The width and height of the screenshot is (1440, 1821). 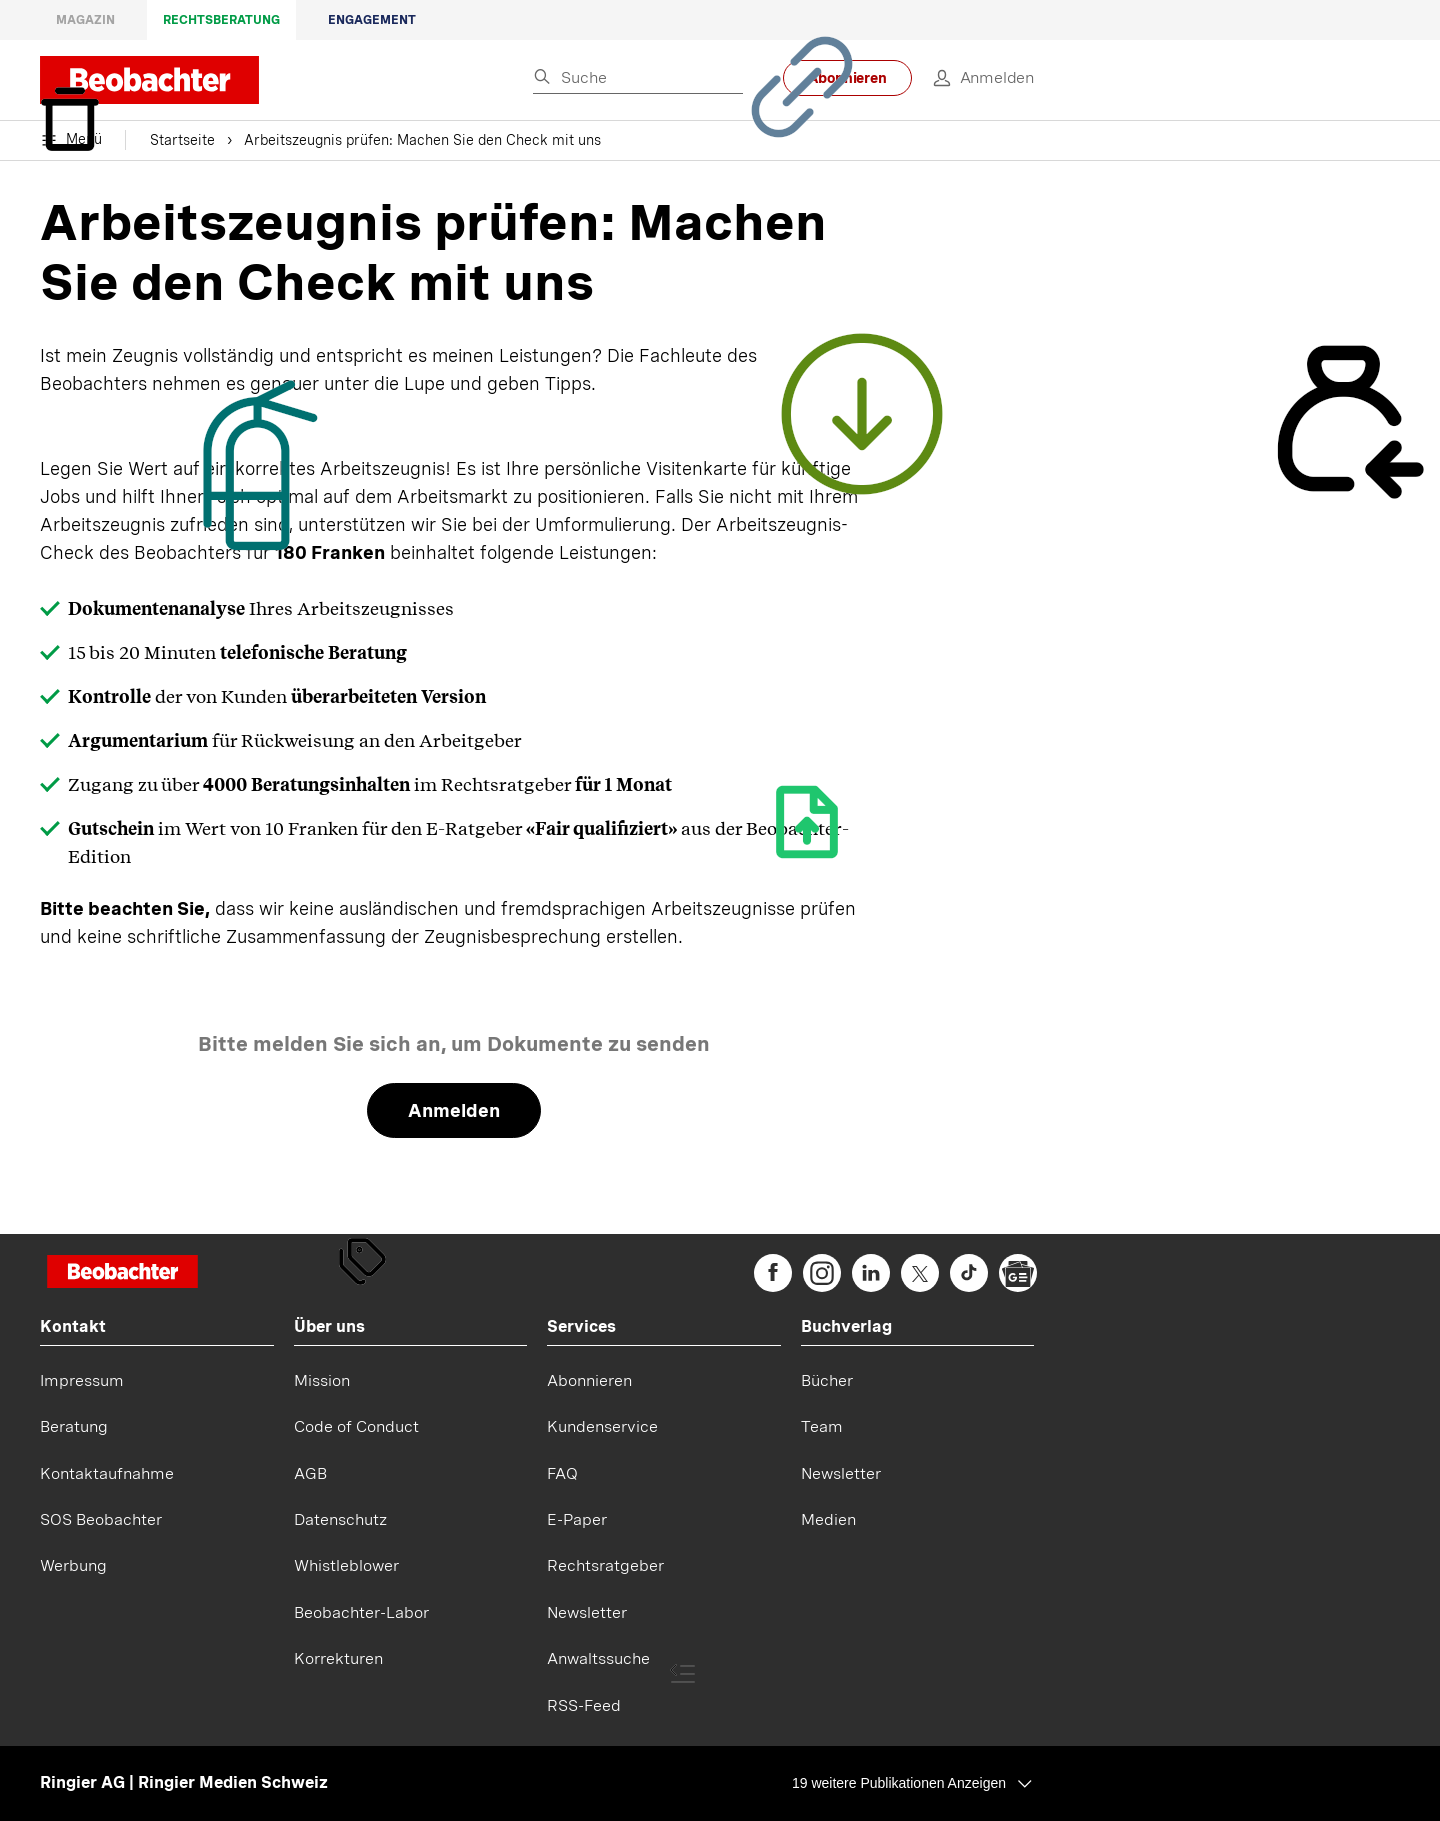 What do you see at coordinates (862, 414) in the screenshot?
I see `download a file or content` at bounding box center [862, 414].